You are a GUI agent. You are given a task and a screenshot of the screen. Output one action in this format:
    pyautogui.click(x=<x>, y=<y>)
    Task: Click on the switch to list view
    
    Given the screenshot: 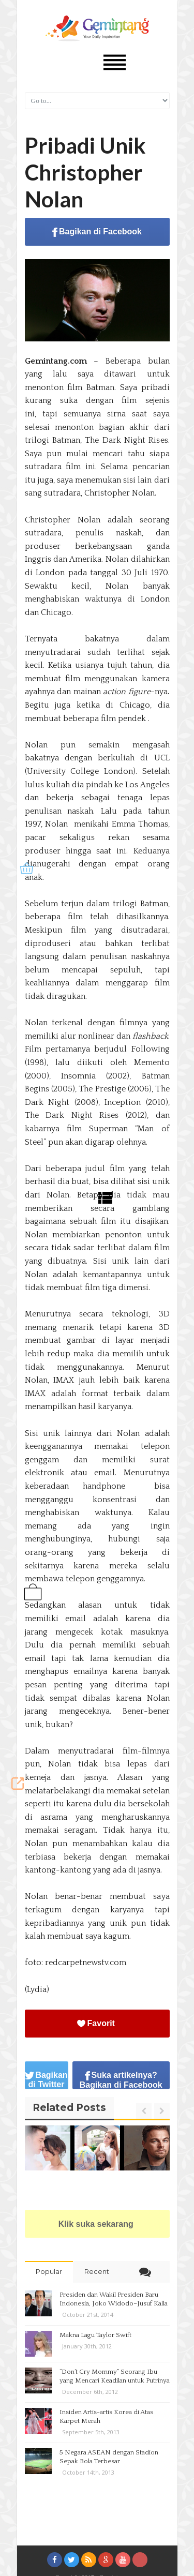 What is the action you would take?
    pyautogui.click(x=106, y=1197)
    